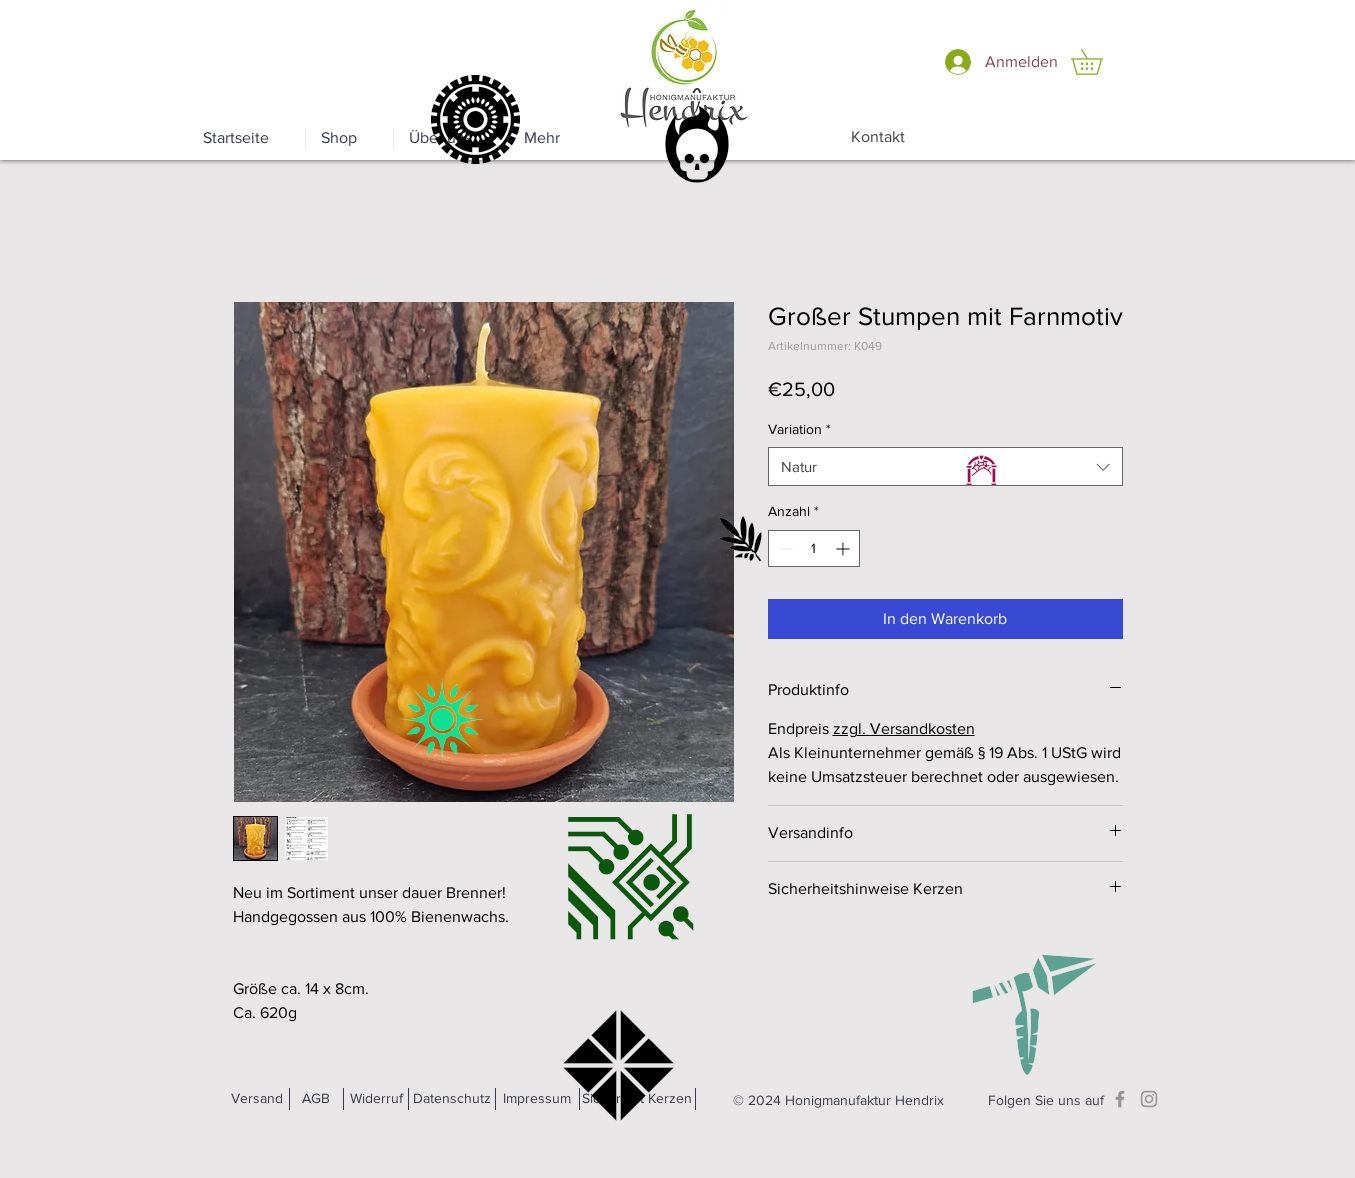  I want to click on enter a dungeon or underground area, so click(981, 470).